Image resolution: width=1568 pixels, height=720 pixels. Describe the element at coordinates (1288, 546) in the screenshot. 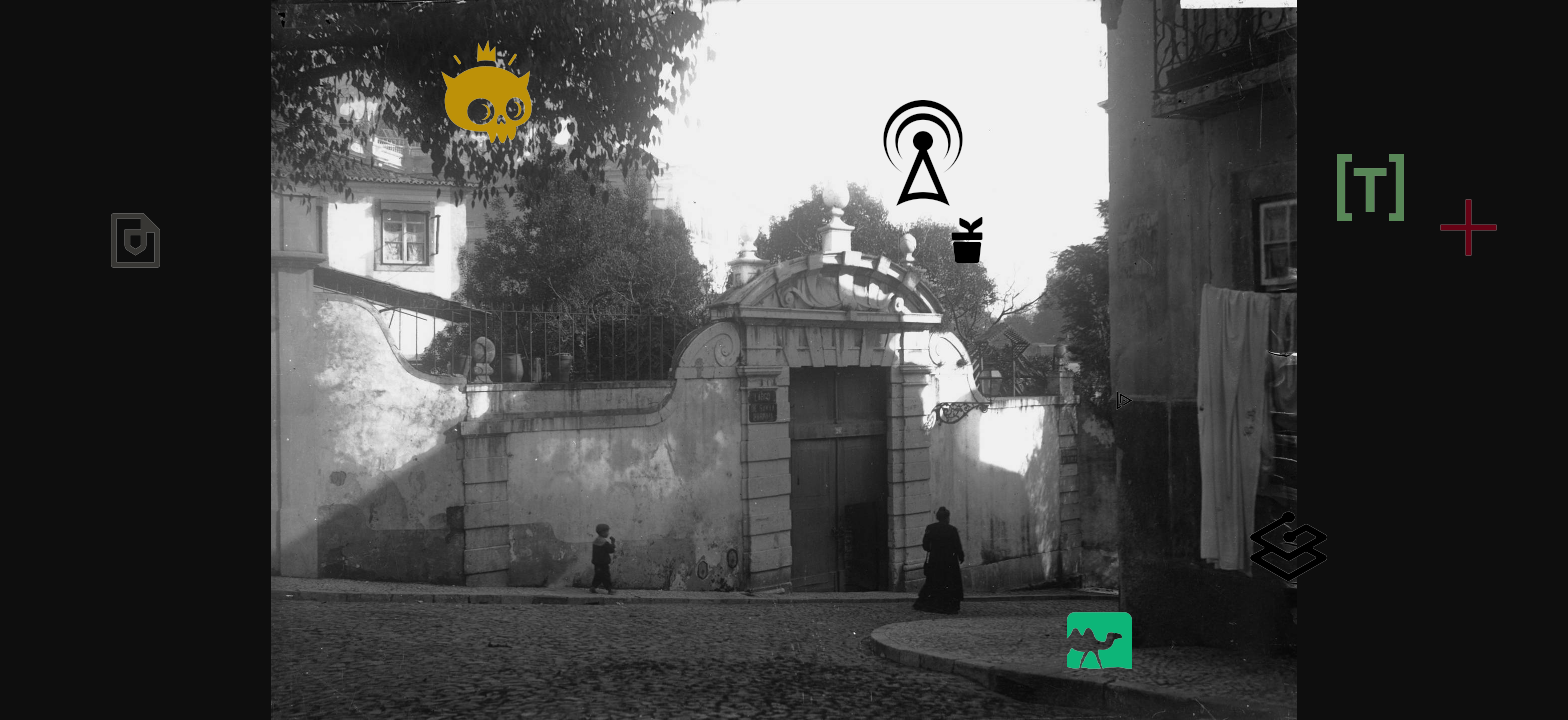

I see `open Traefik Proxy dashboard` at that location.